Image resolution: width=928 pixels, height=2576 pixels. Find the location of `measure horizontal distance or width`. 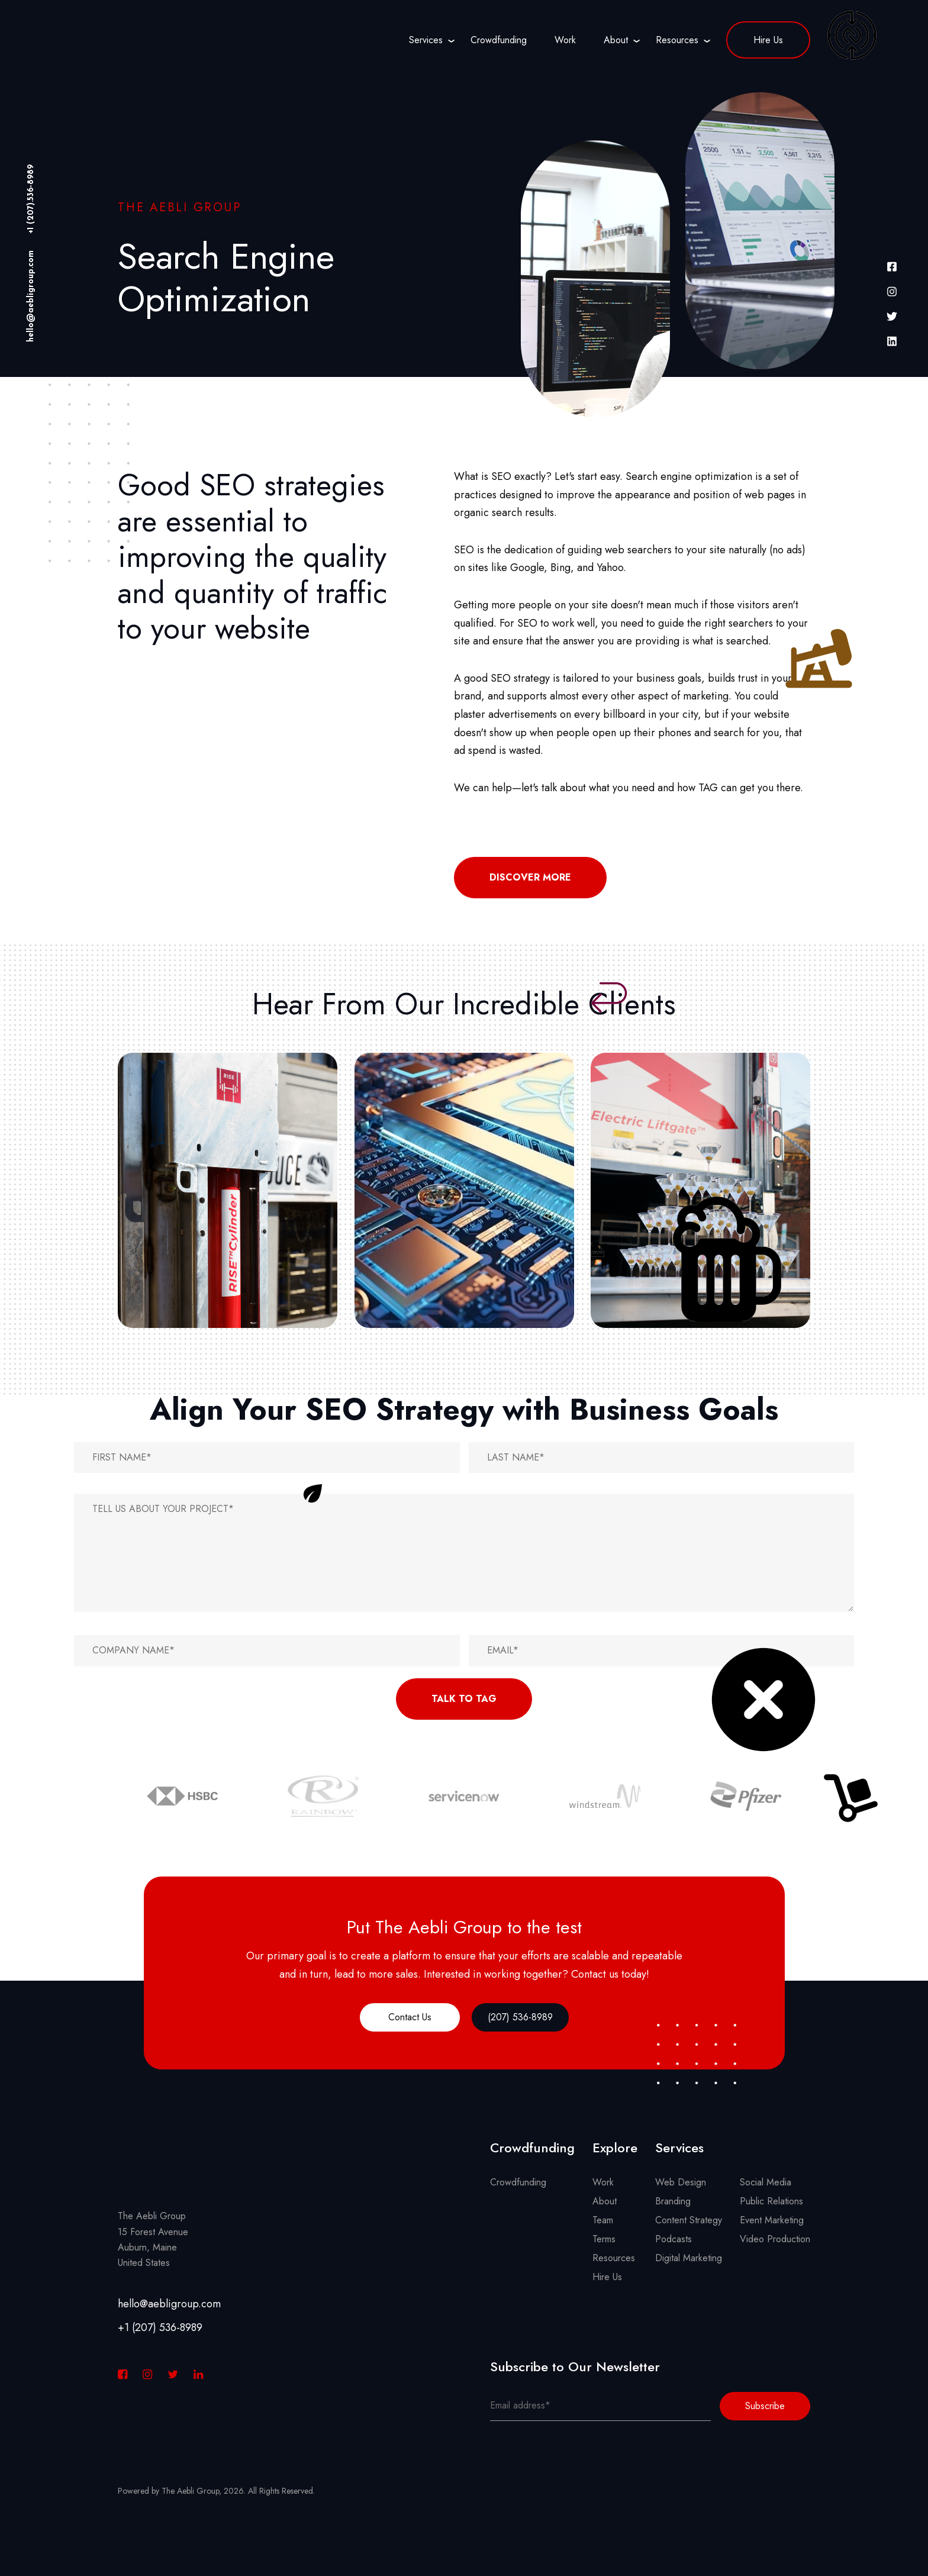

measure horizontal distance or width is located at coordinates (598, 1254).